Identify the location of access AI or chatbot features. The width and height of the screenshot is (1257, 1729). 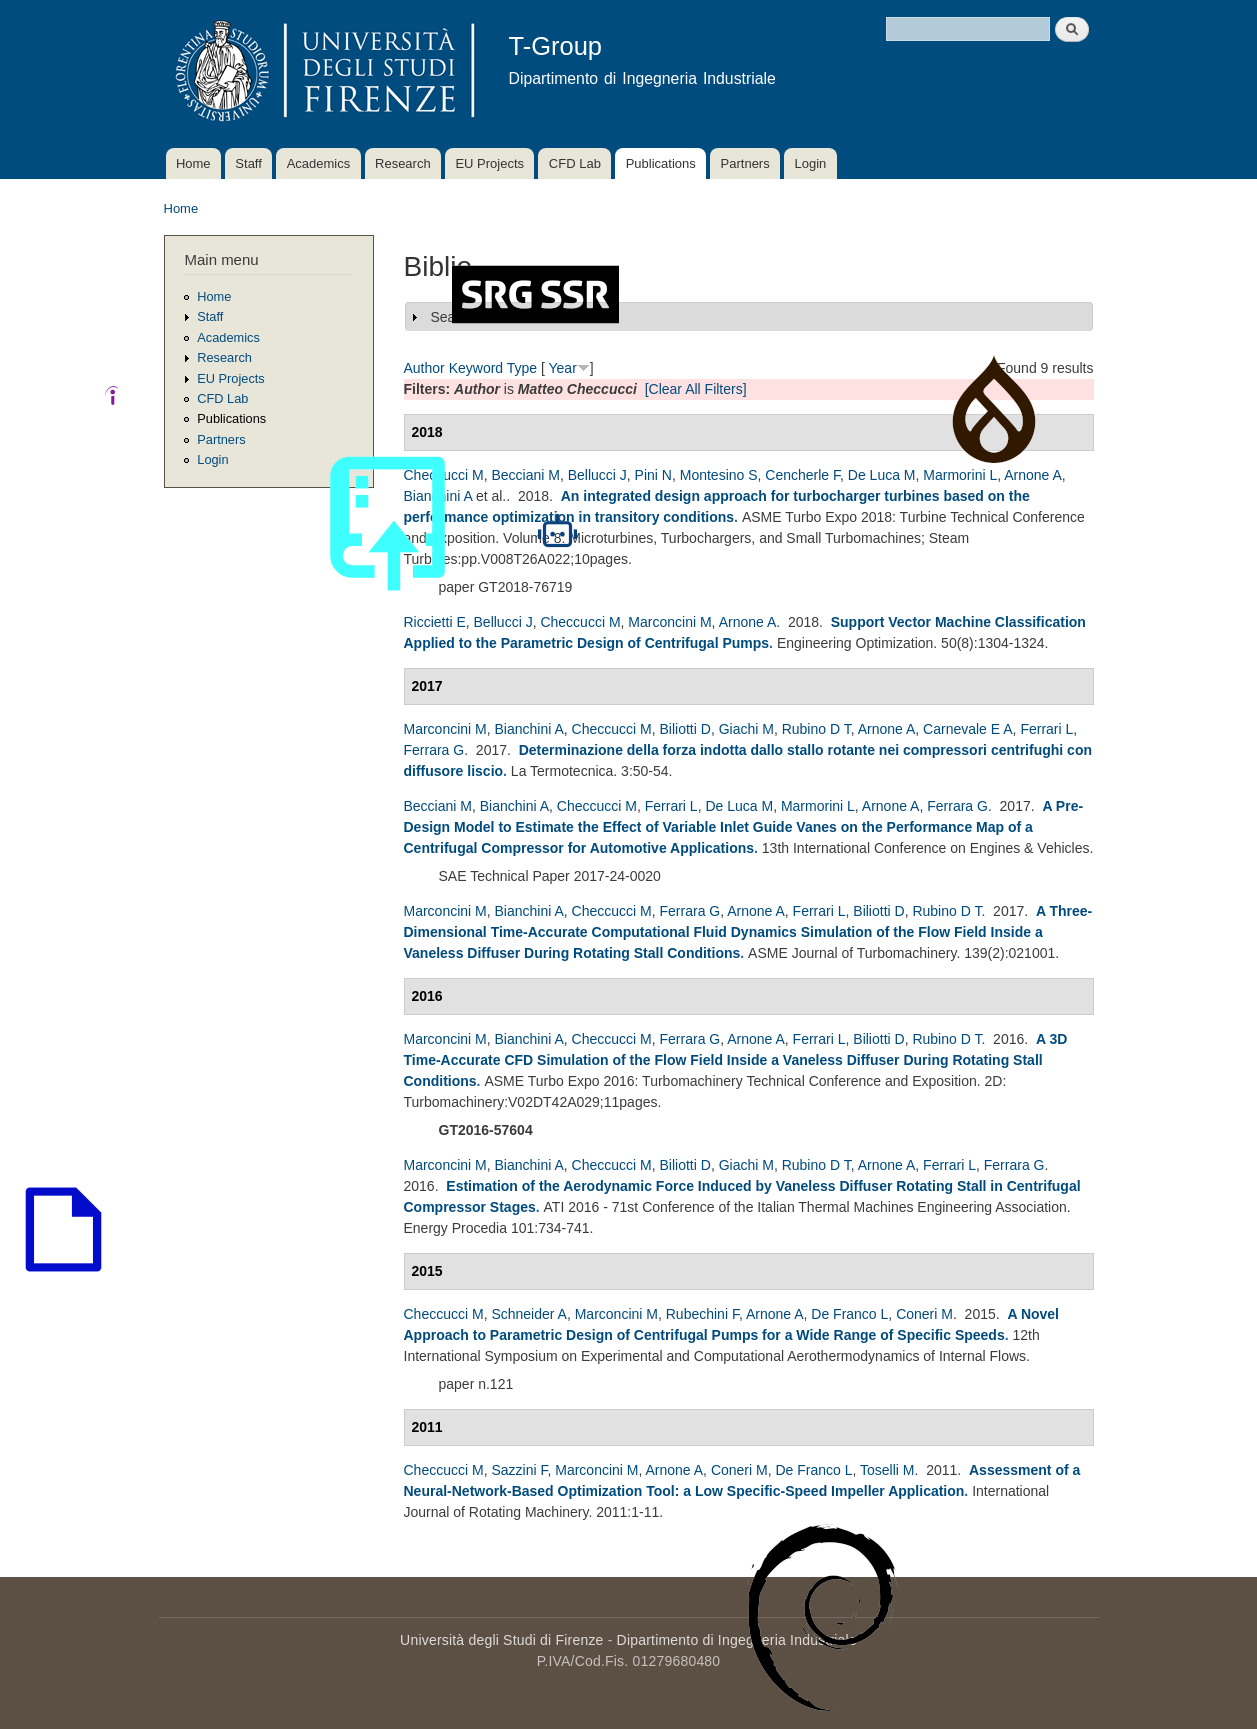
(557, 532).